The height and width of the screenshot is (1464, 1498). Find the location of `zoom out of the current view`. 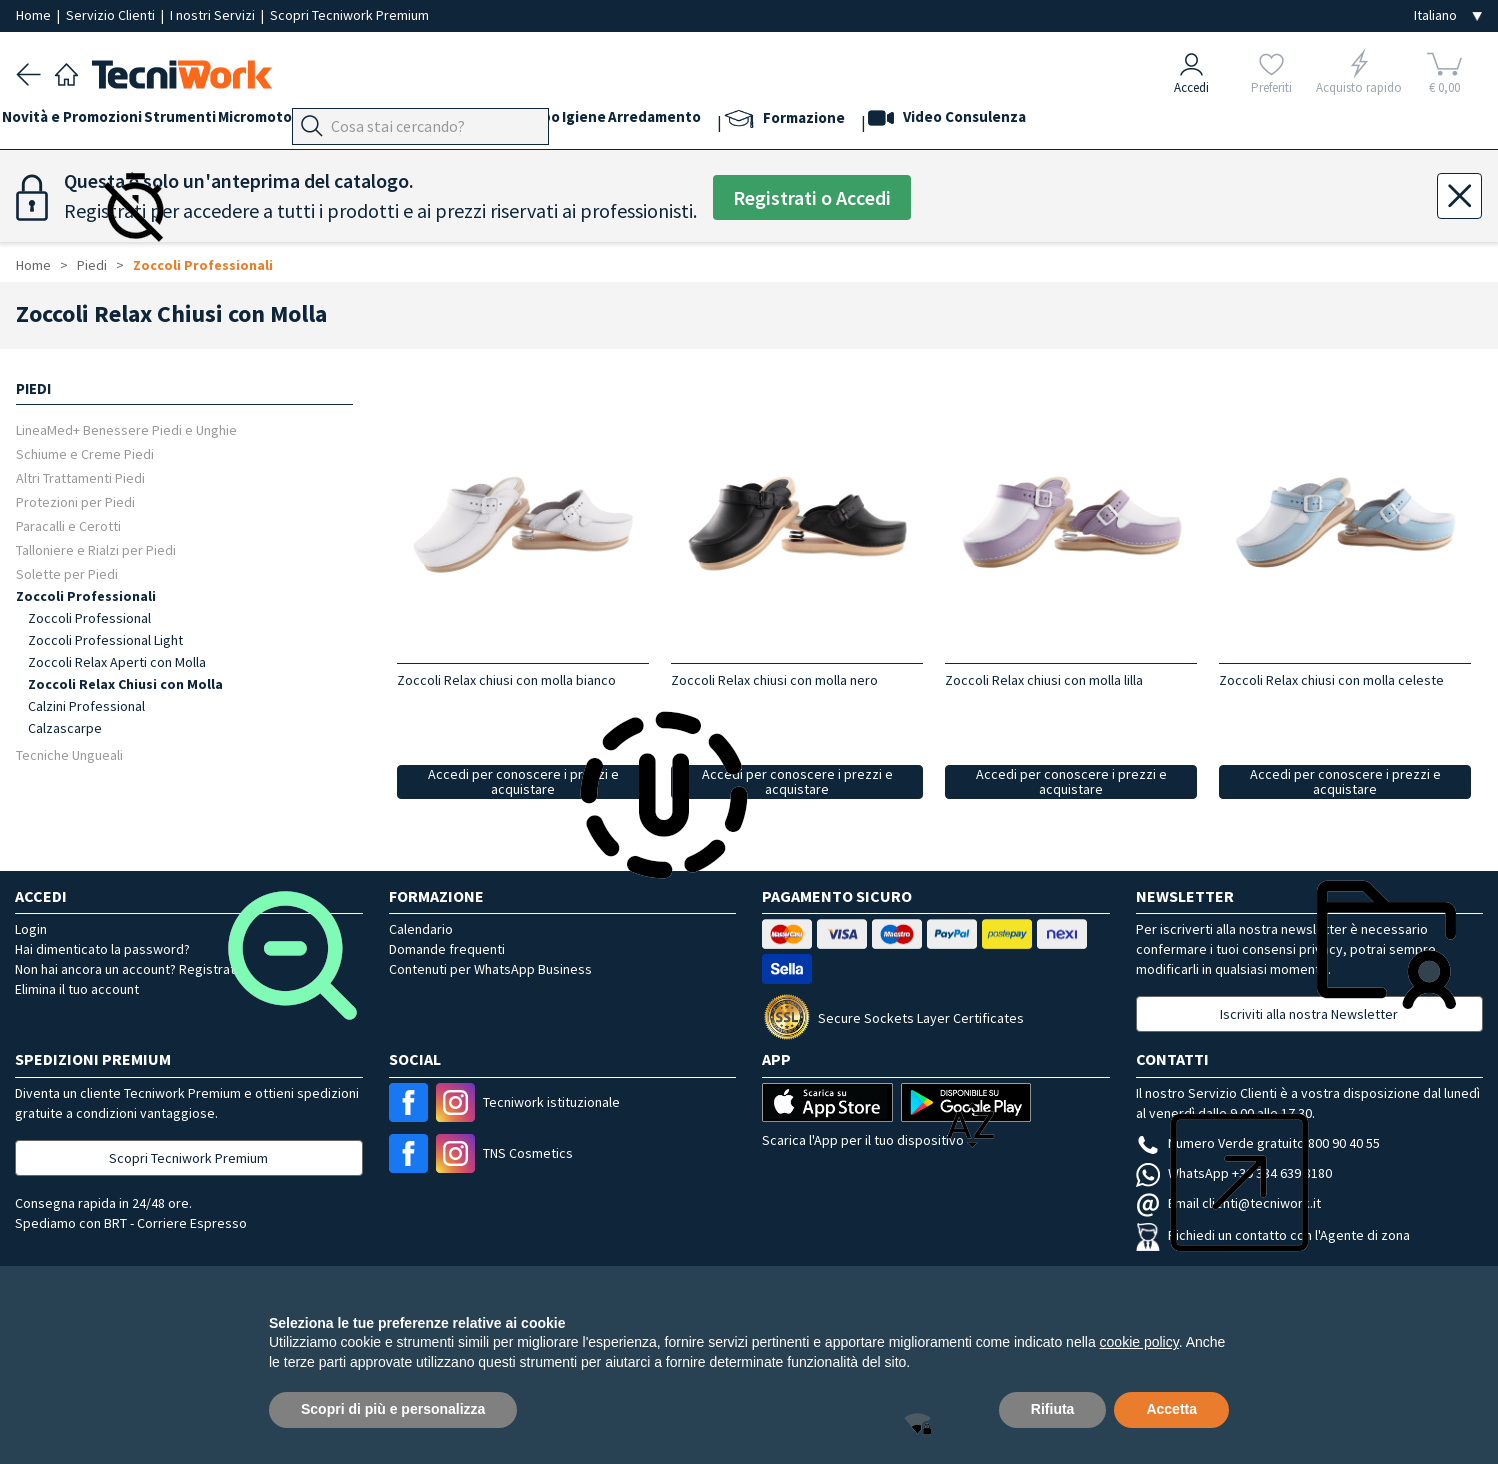

zoom out of the current view is located at coordinates (292, 955).